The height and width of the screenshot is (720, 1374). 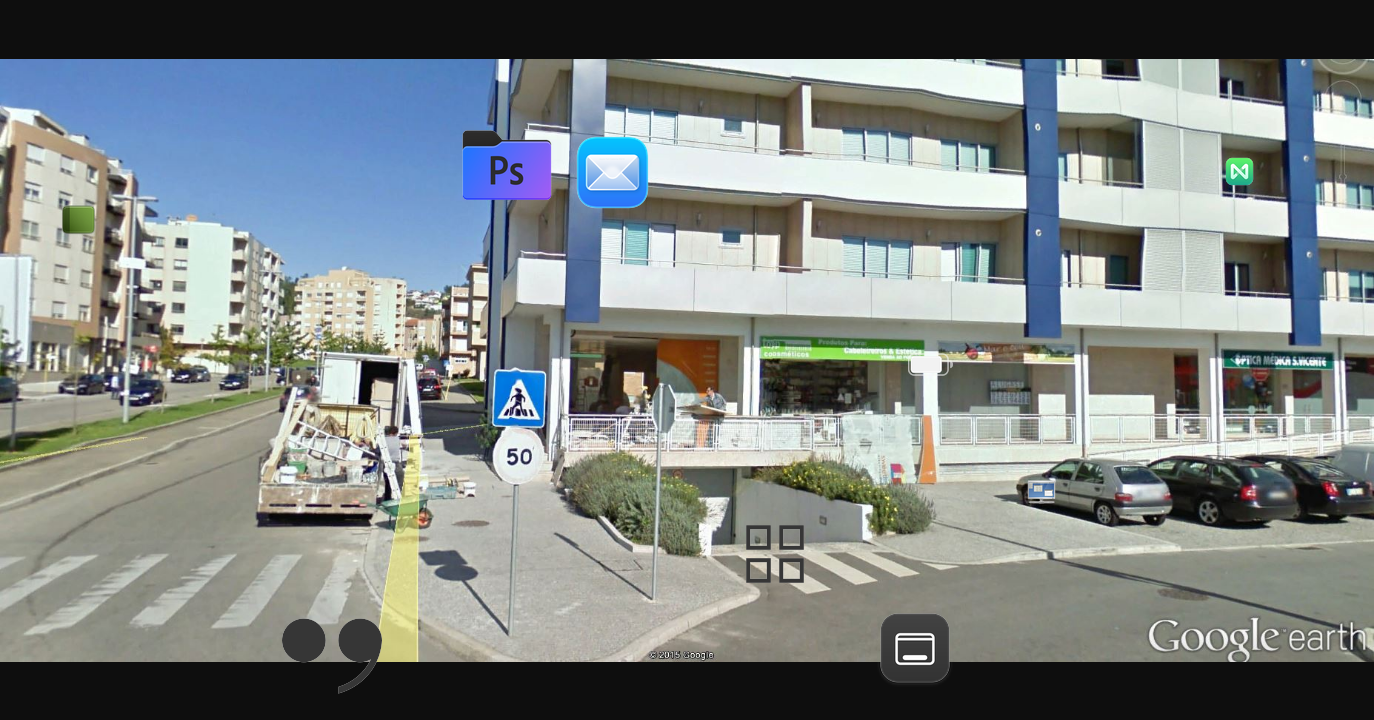 What do you see at coordinates (1041, 492) in the screenshot?
I see `configure remote desktop settings` at bounding box center [1041, 492].